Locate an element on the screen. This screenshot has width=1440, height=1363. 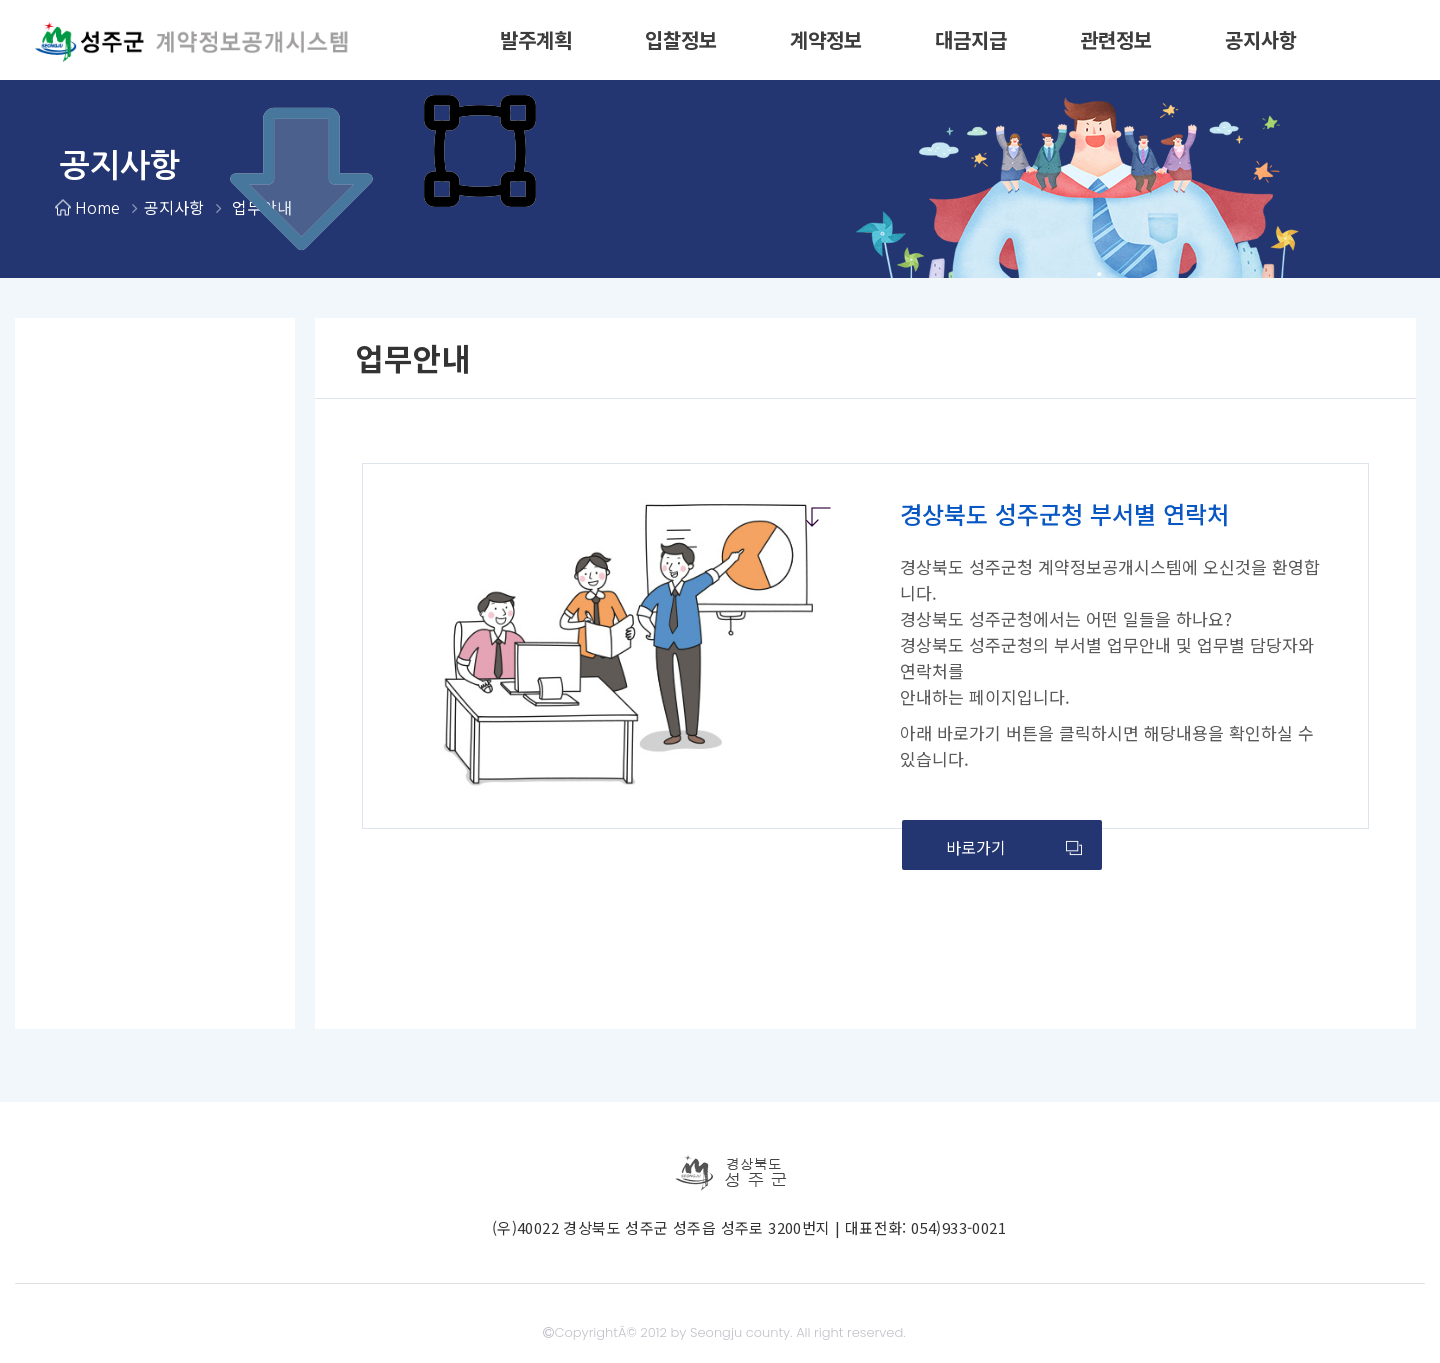
adjust vector shape boundaries is located at coordinates (480, 151).